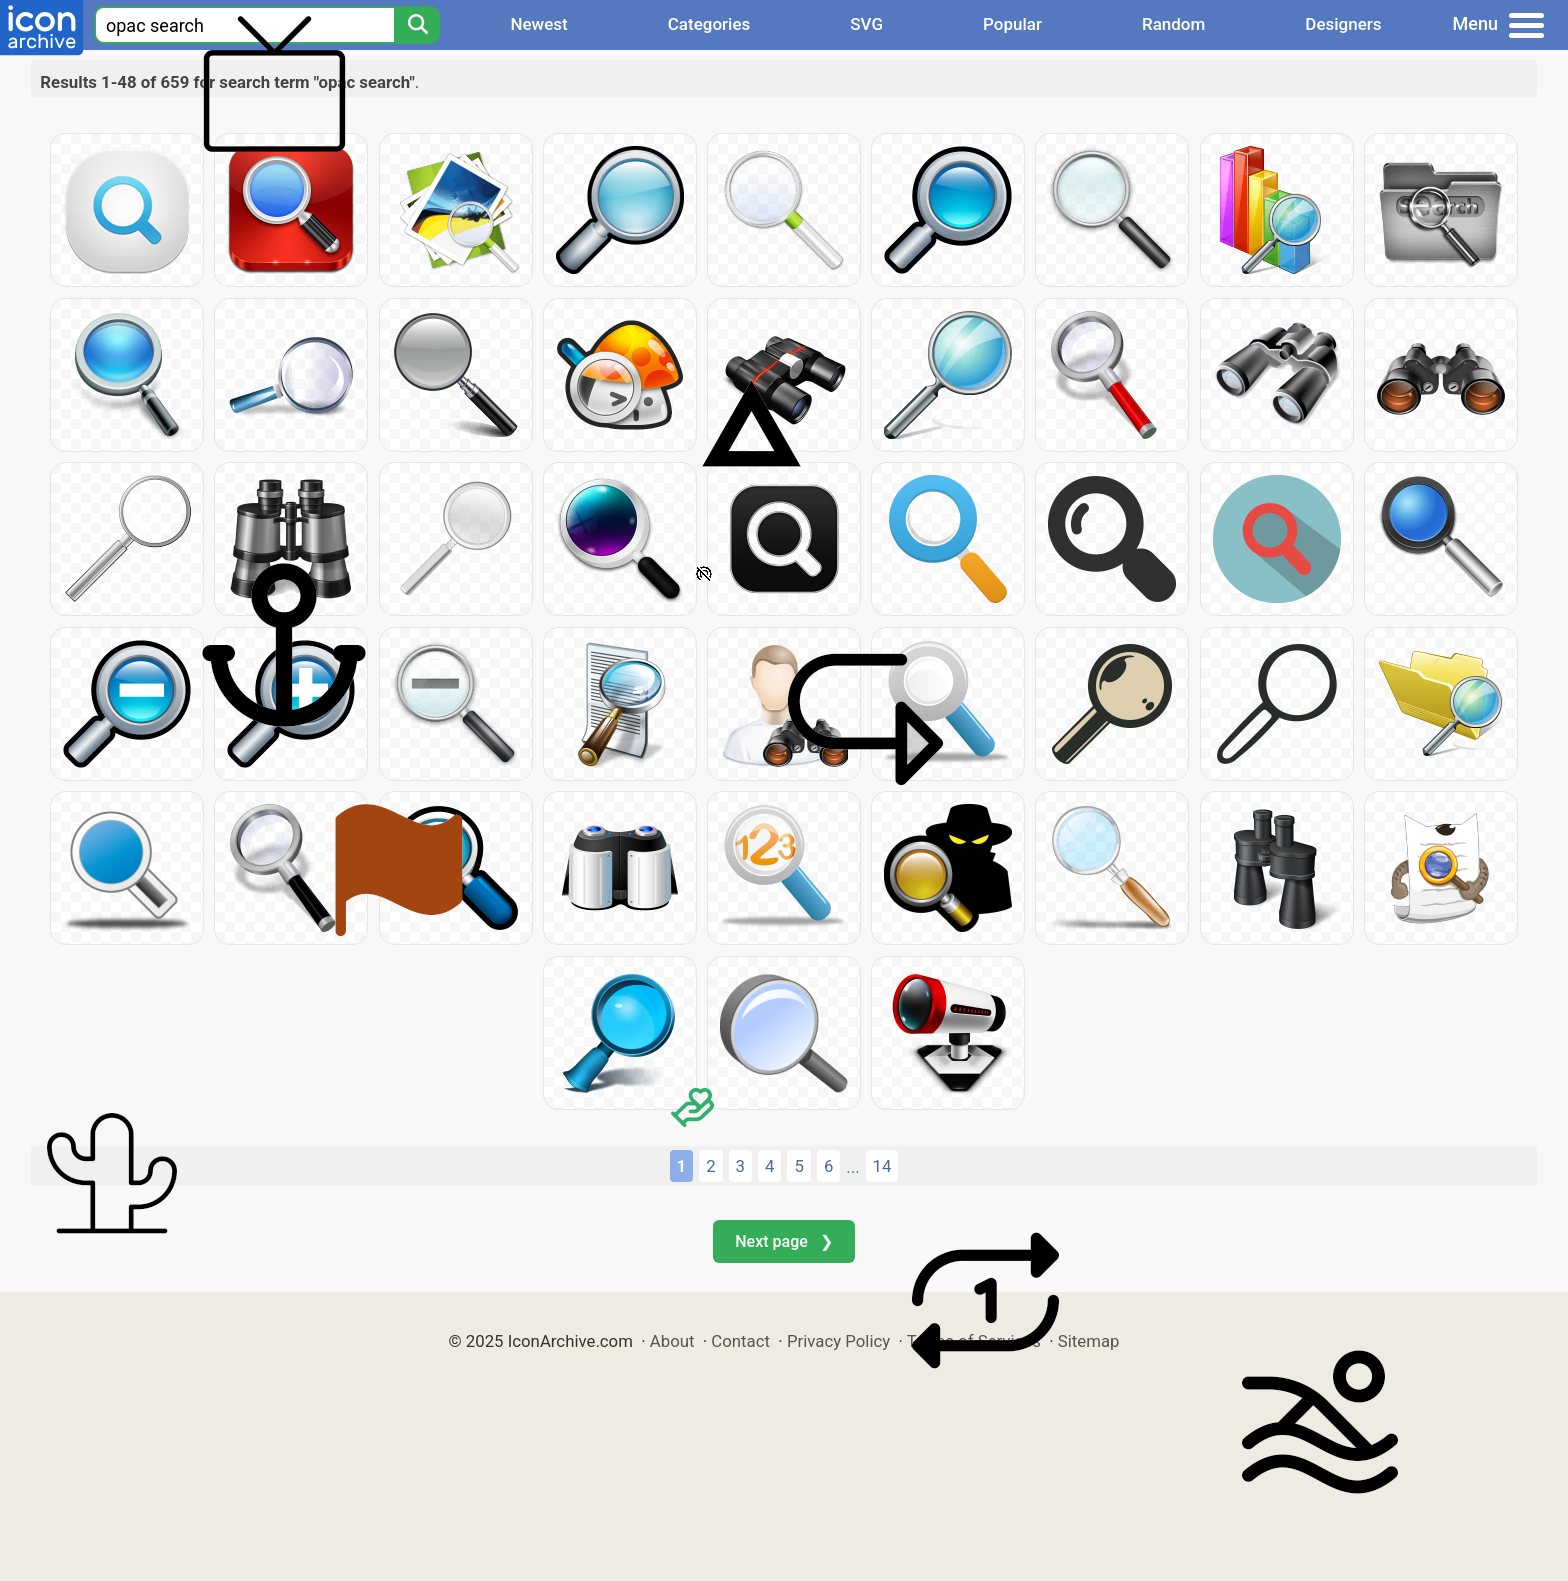 The height and width of the screenshot is (1581, 1568). What do you see at coordinates (112, 1178) in the screenshot?
I see `indicates desert or arid climate theme` at bounding box center [112, 1178].